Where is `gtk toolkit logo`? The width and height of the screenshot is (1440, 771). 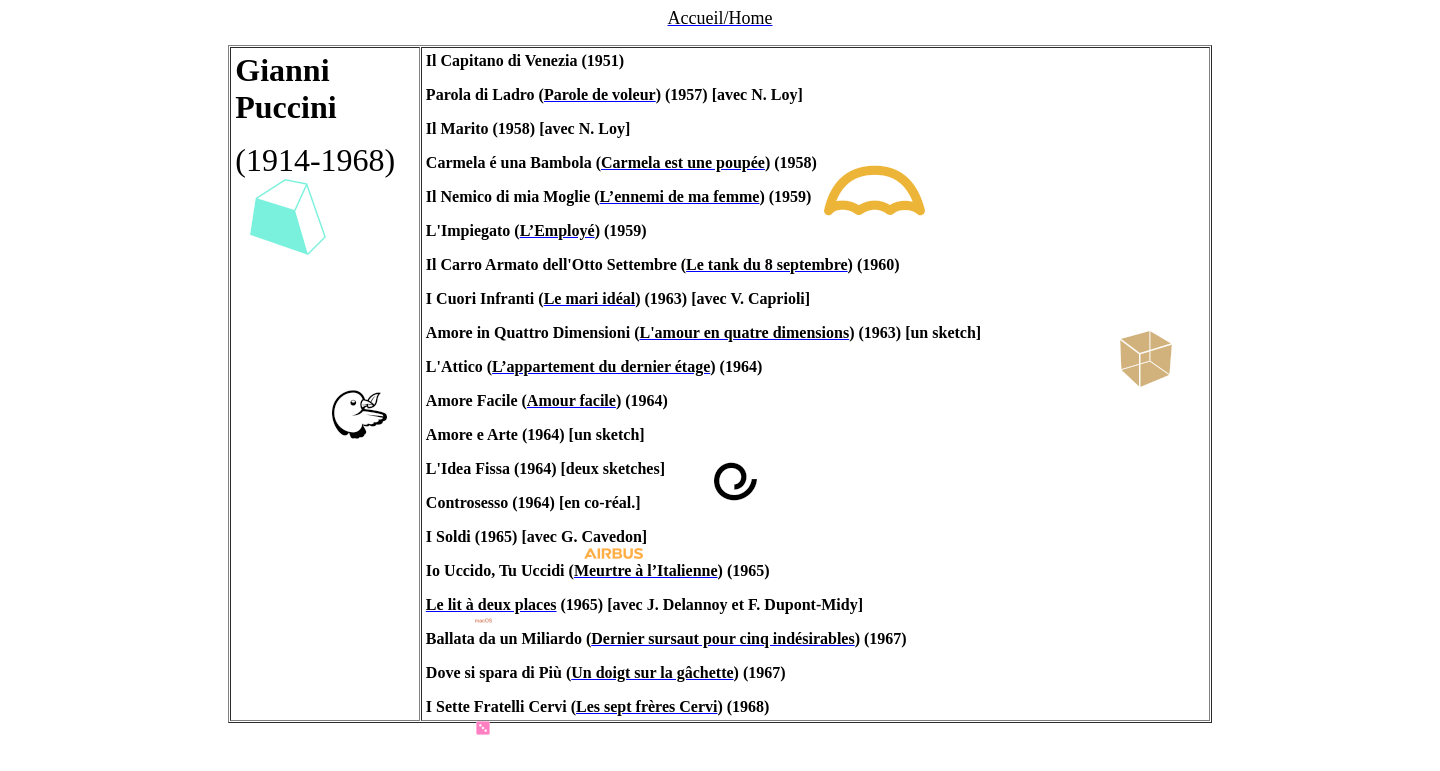
gtk toolkit logo is located at coordinates (1146, 359).